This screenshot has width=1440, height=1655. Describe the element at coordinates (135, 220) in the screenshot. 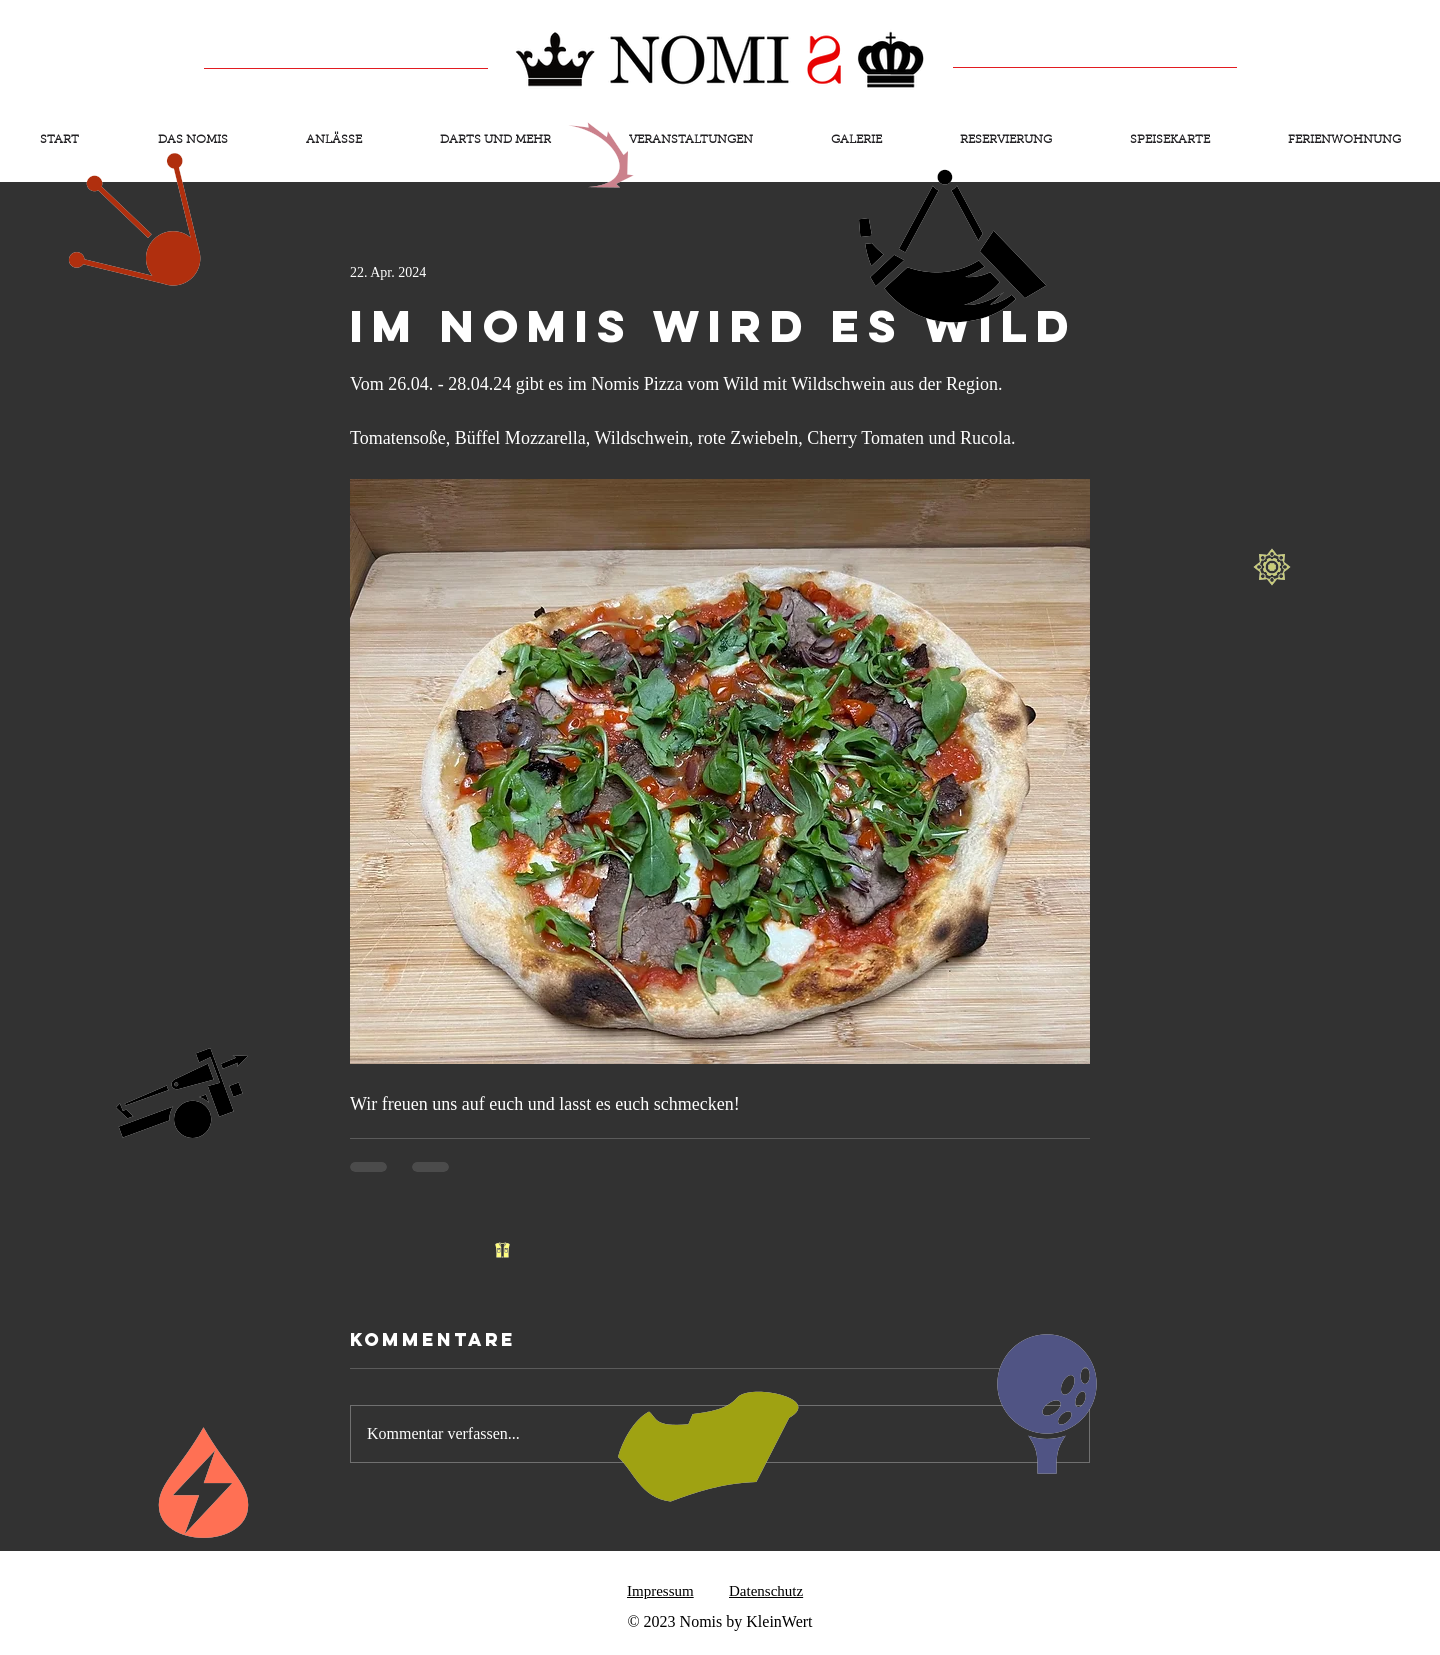

I see `access space or satellite-related features` at that location.